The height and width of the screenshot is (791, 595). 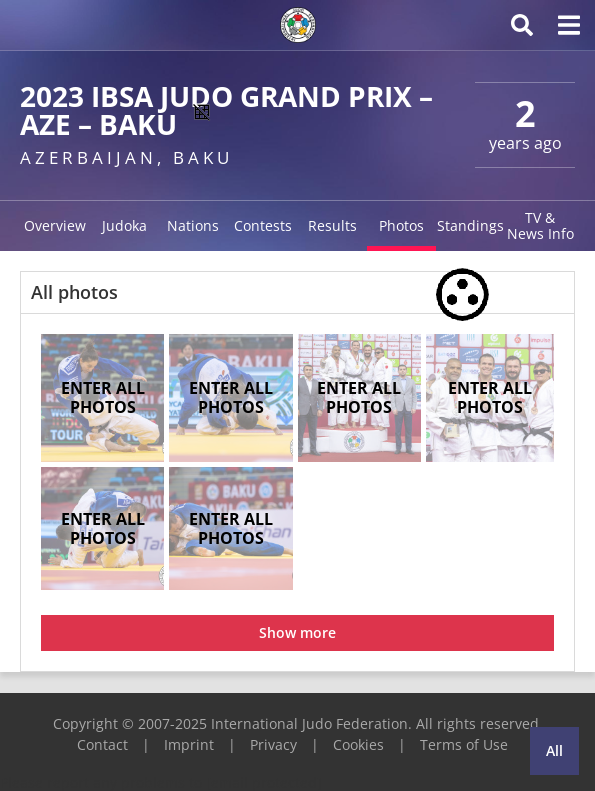 I want to click on view group or team workspace, so click(x=462, y=294).